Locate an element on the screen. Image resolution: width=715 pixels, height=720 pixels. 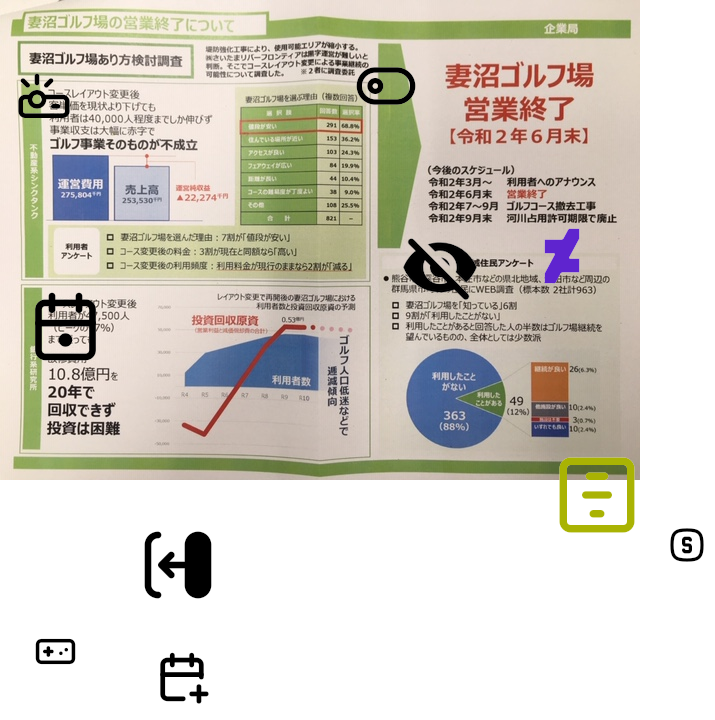
hide password or sensitive content is located at coordinates (440, 269).